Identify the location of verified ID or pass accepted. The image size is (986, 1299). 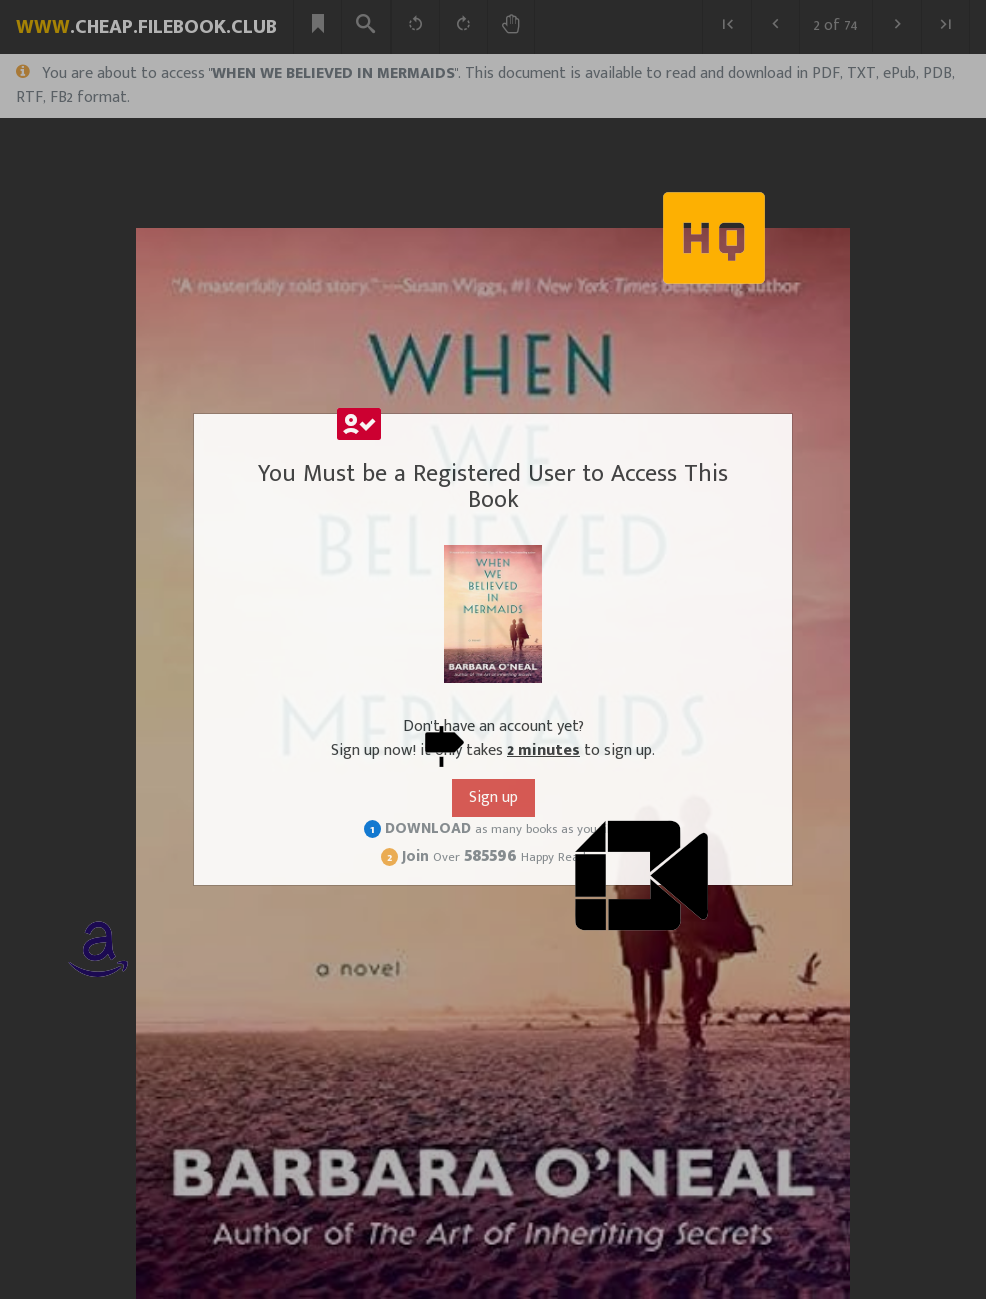
(359, 424).